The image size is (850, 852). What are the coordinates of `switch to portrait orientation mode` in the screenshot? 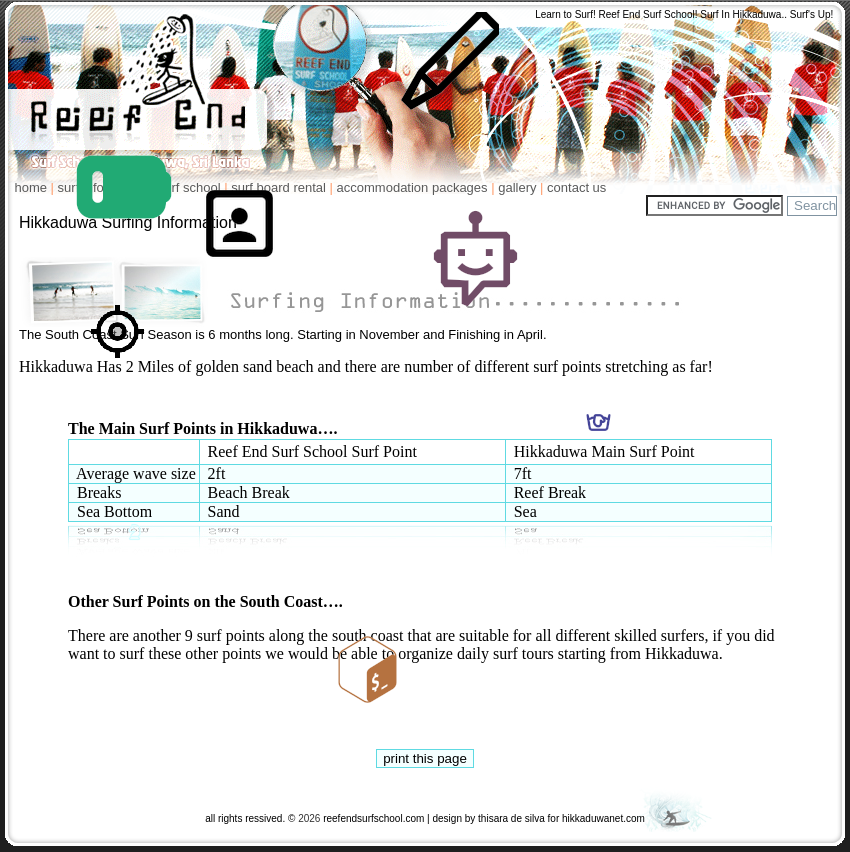 It's located at (239, 223).